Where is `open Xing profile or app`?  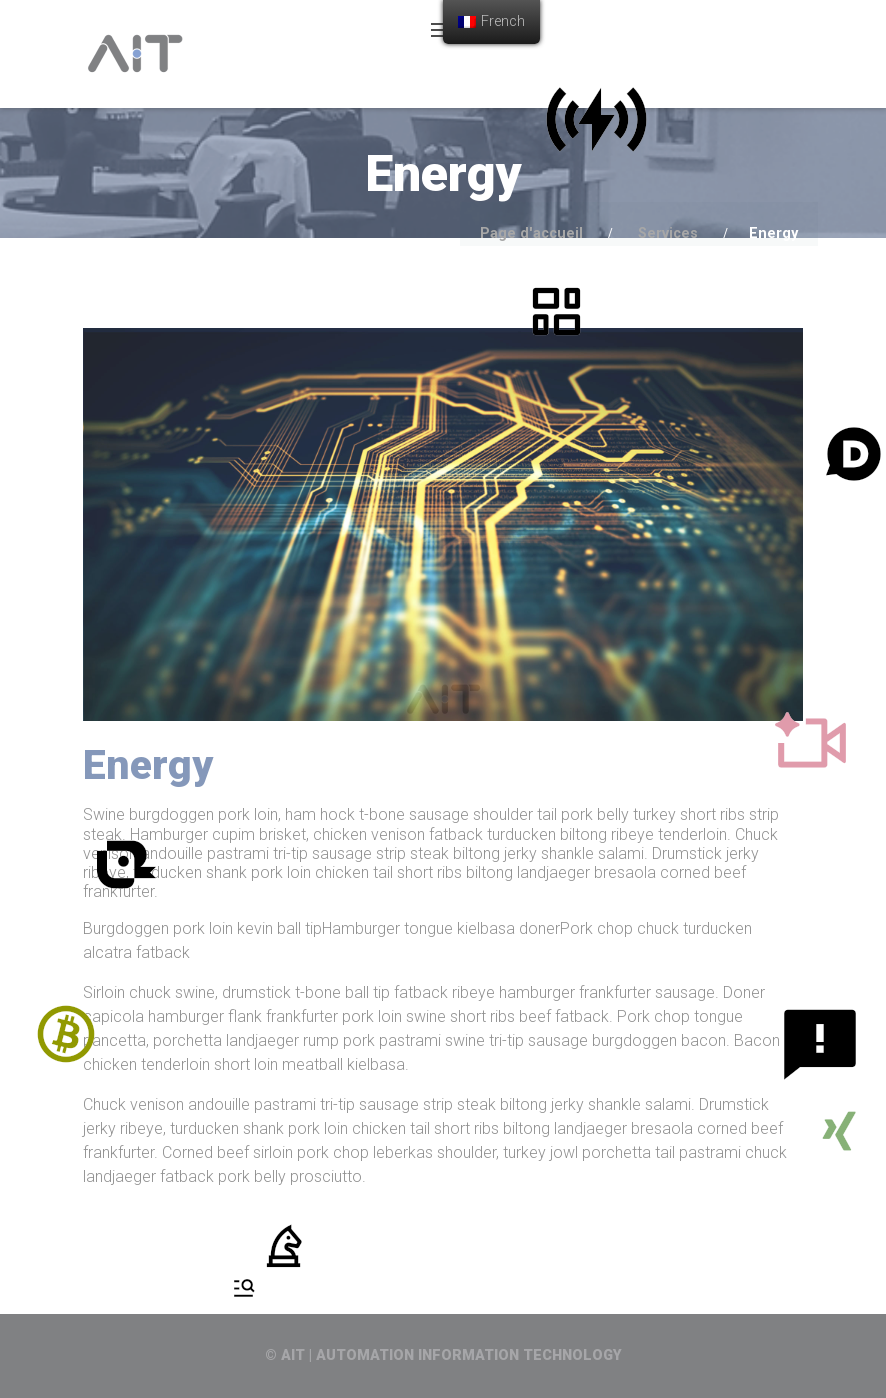 open Xing profile or app is located at coordinates (837, 1129).